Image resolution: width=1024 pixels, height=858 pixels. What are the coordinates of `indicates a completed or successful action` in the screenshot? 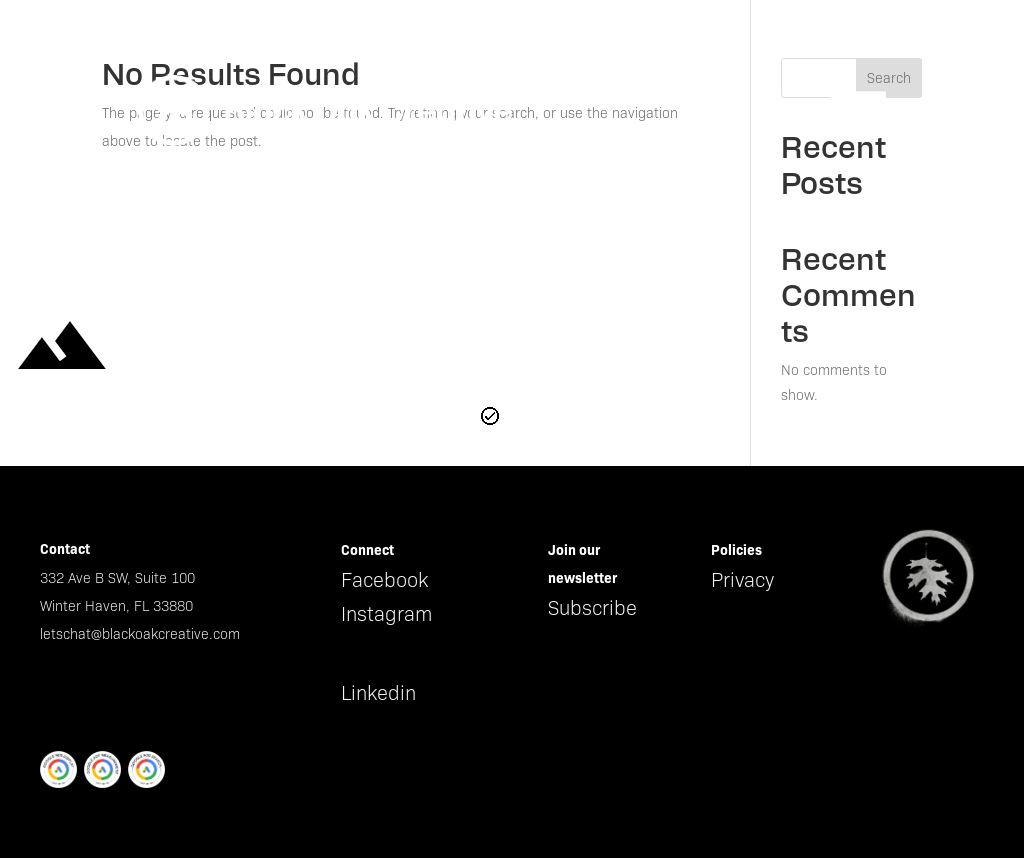 It's located at (490, 416).